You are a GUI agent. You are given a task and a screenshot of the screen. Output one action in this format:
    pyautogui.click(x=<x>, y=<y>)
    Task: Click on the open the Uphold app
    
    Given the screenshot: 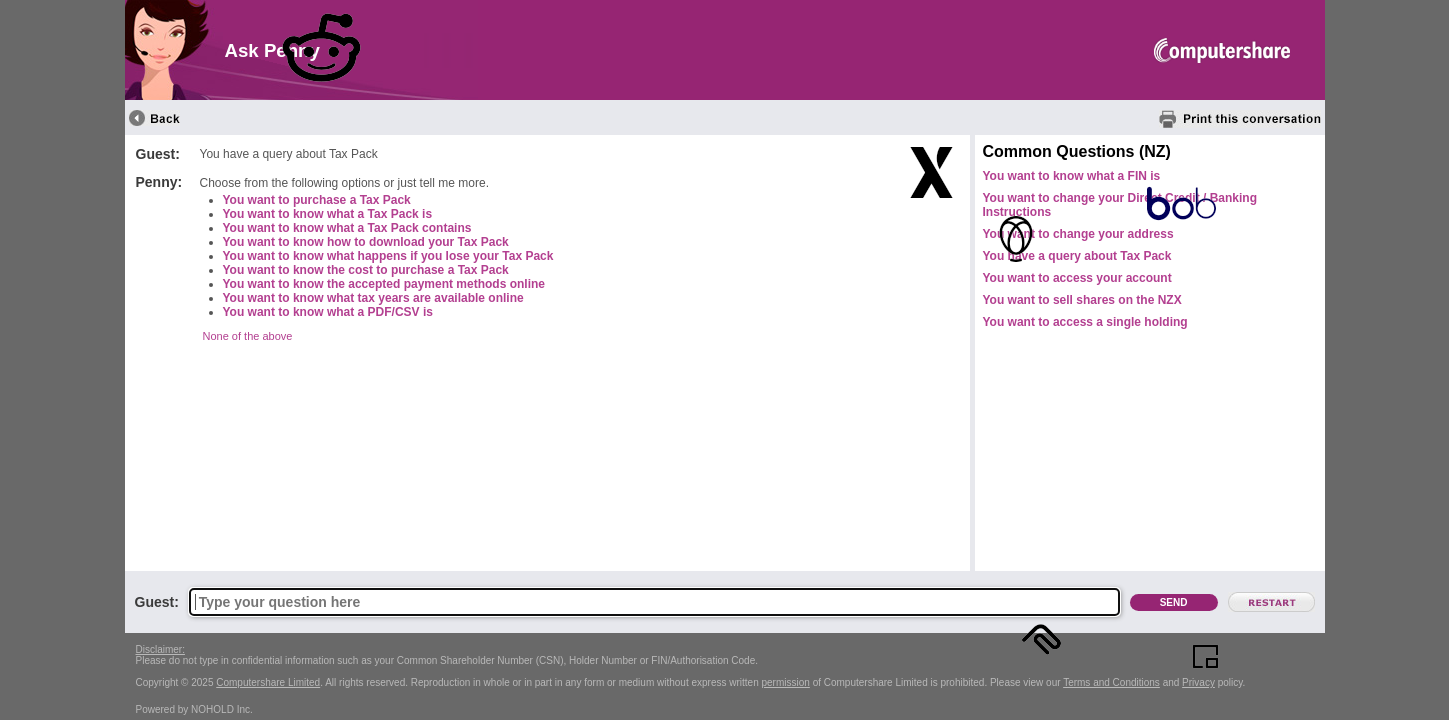 What is the action you would take?
    pyautogui.click(x=1016, y=239)
    